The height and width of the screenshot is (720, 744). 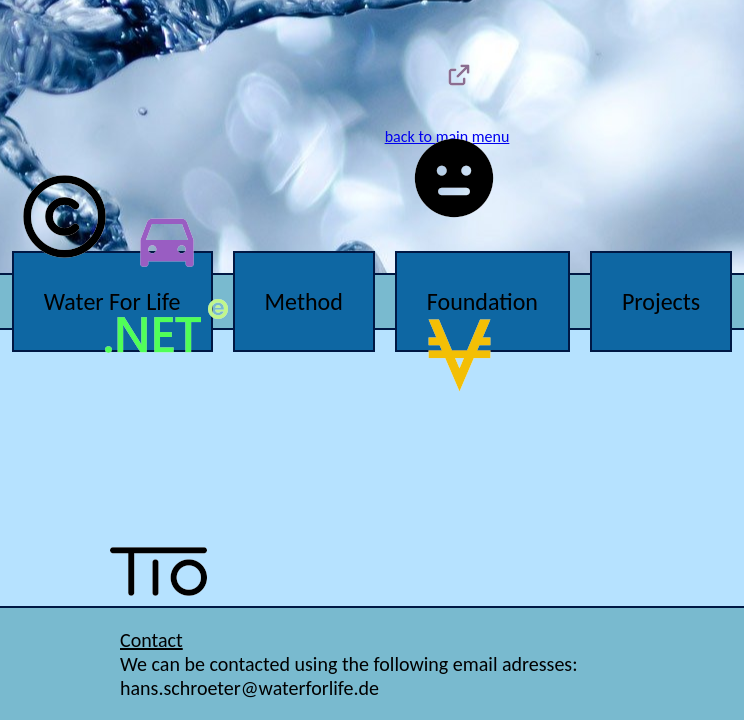 What do you see at coordinates (167, 240) in the screenshot?
I see `access vehicle or driving settings` at bounding box center [167, 240].